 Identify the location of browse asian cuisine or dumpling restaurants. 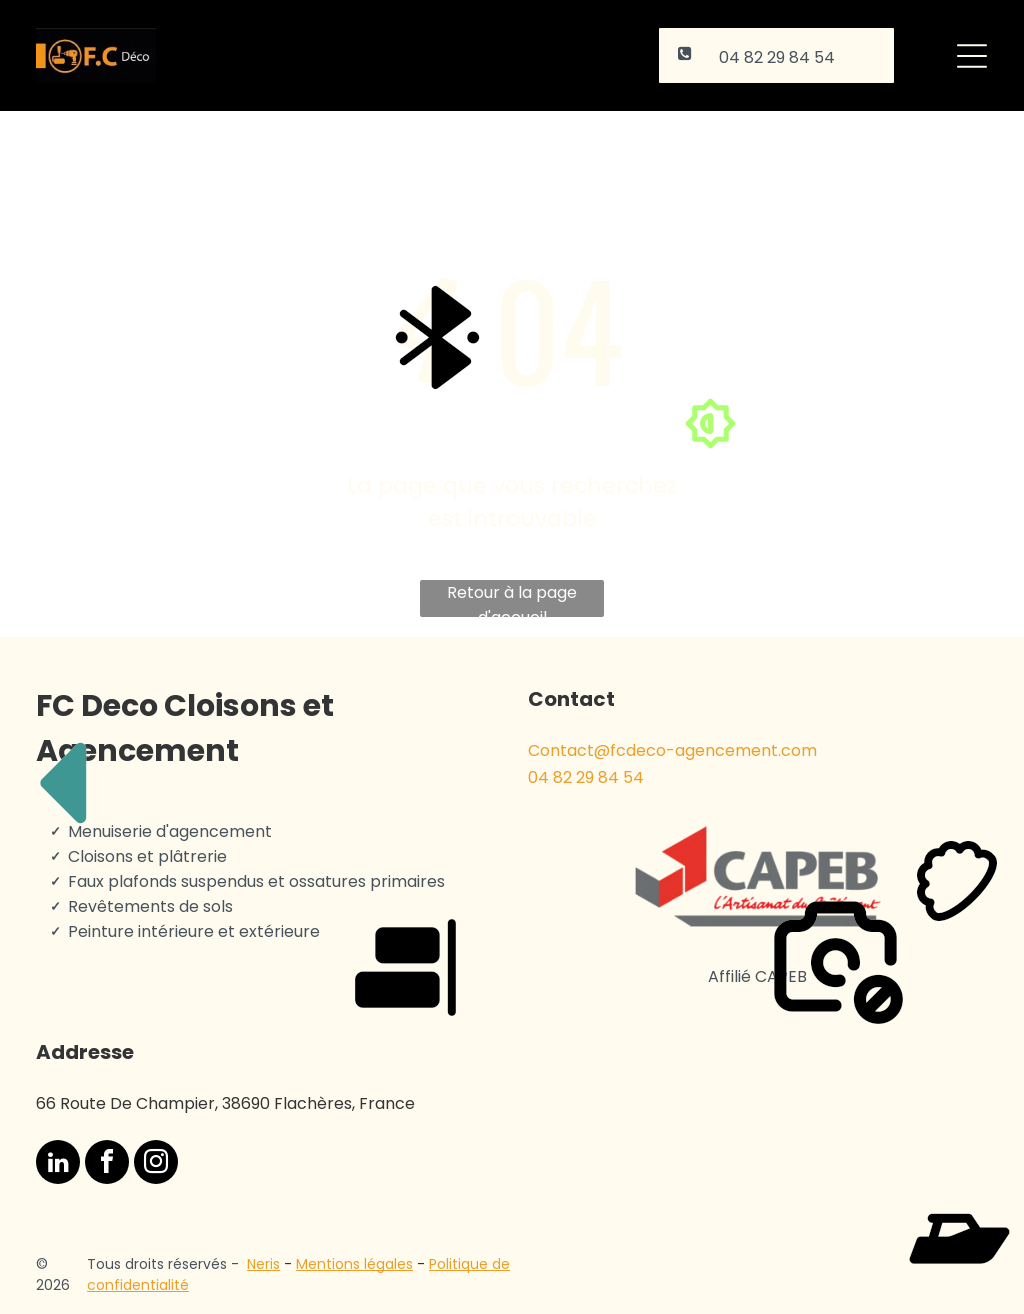
(957, 881).